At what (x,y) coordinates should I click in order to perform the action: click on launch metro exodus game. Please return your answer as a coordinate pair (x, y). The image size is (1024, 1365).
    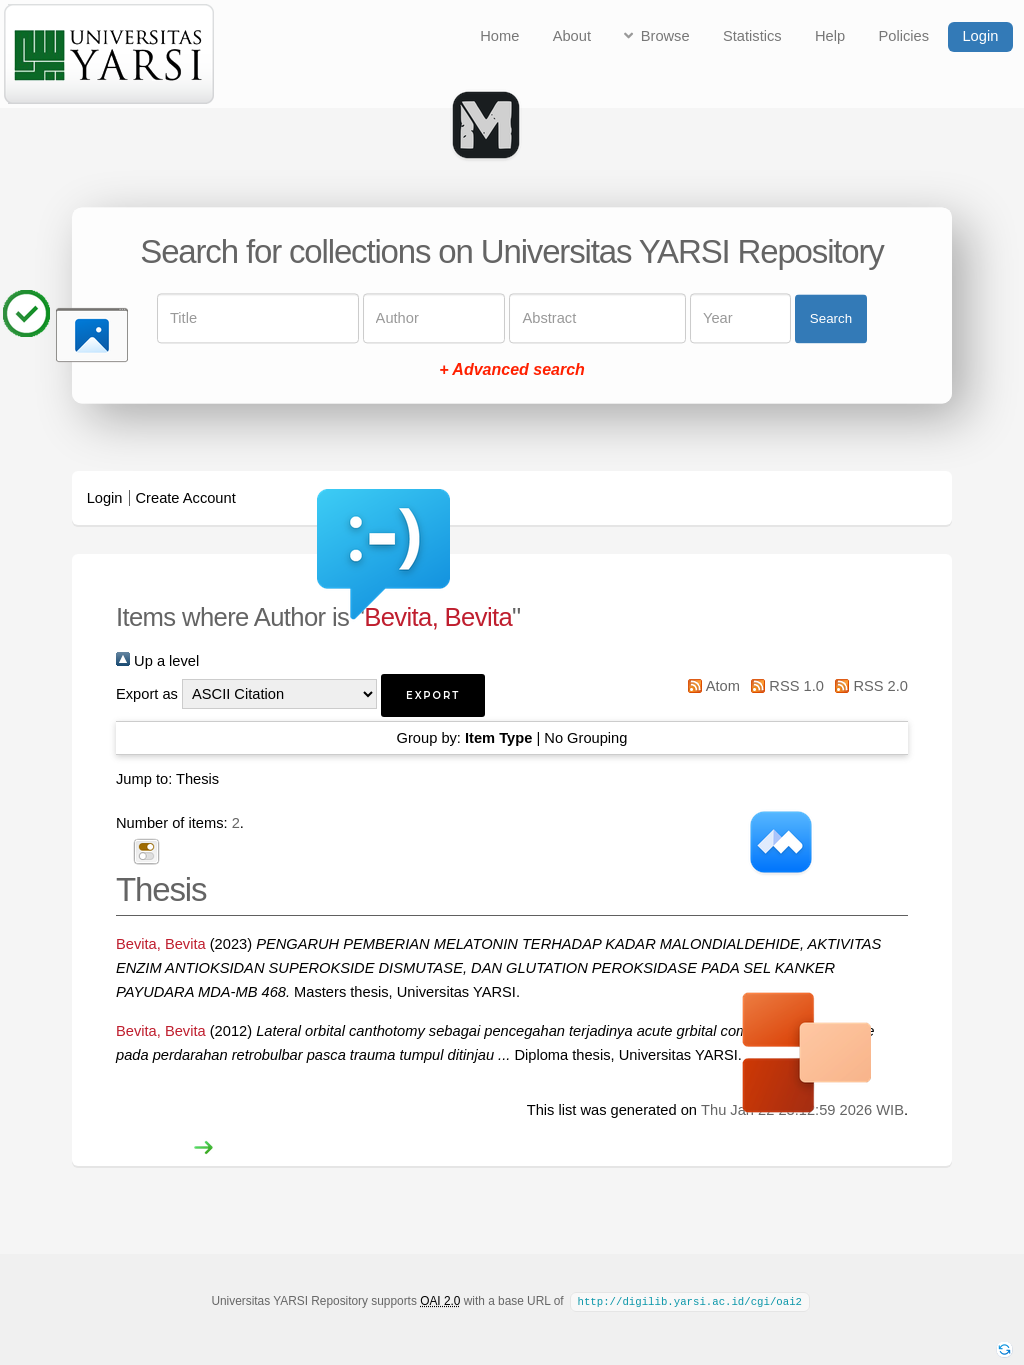
    Looking at the image, I should click on (486, 125).